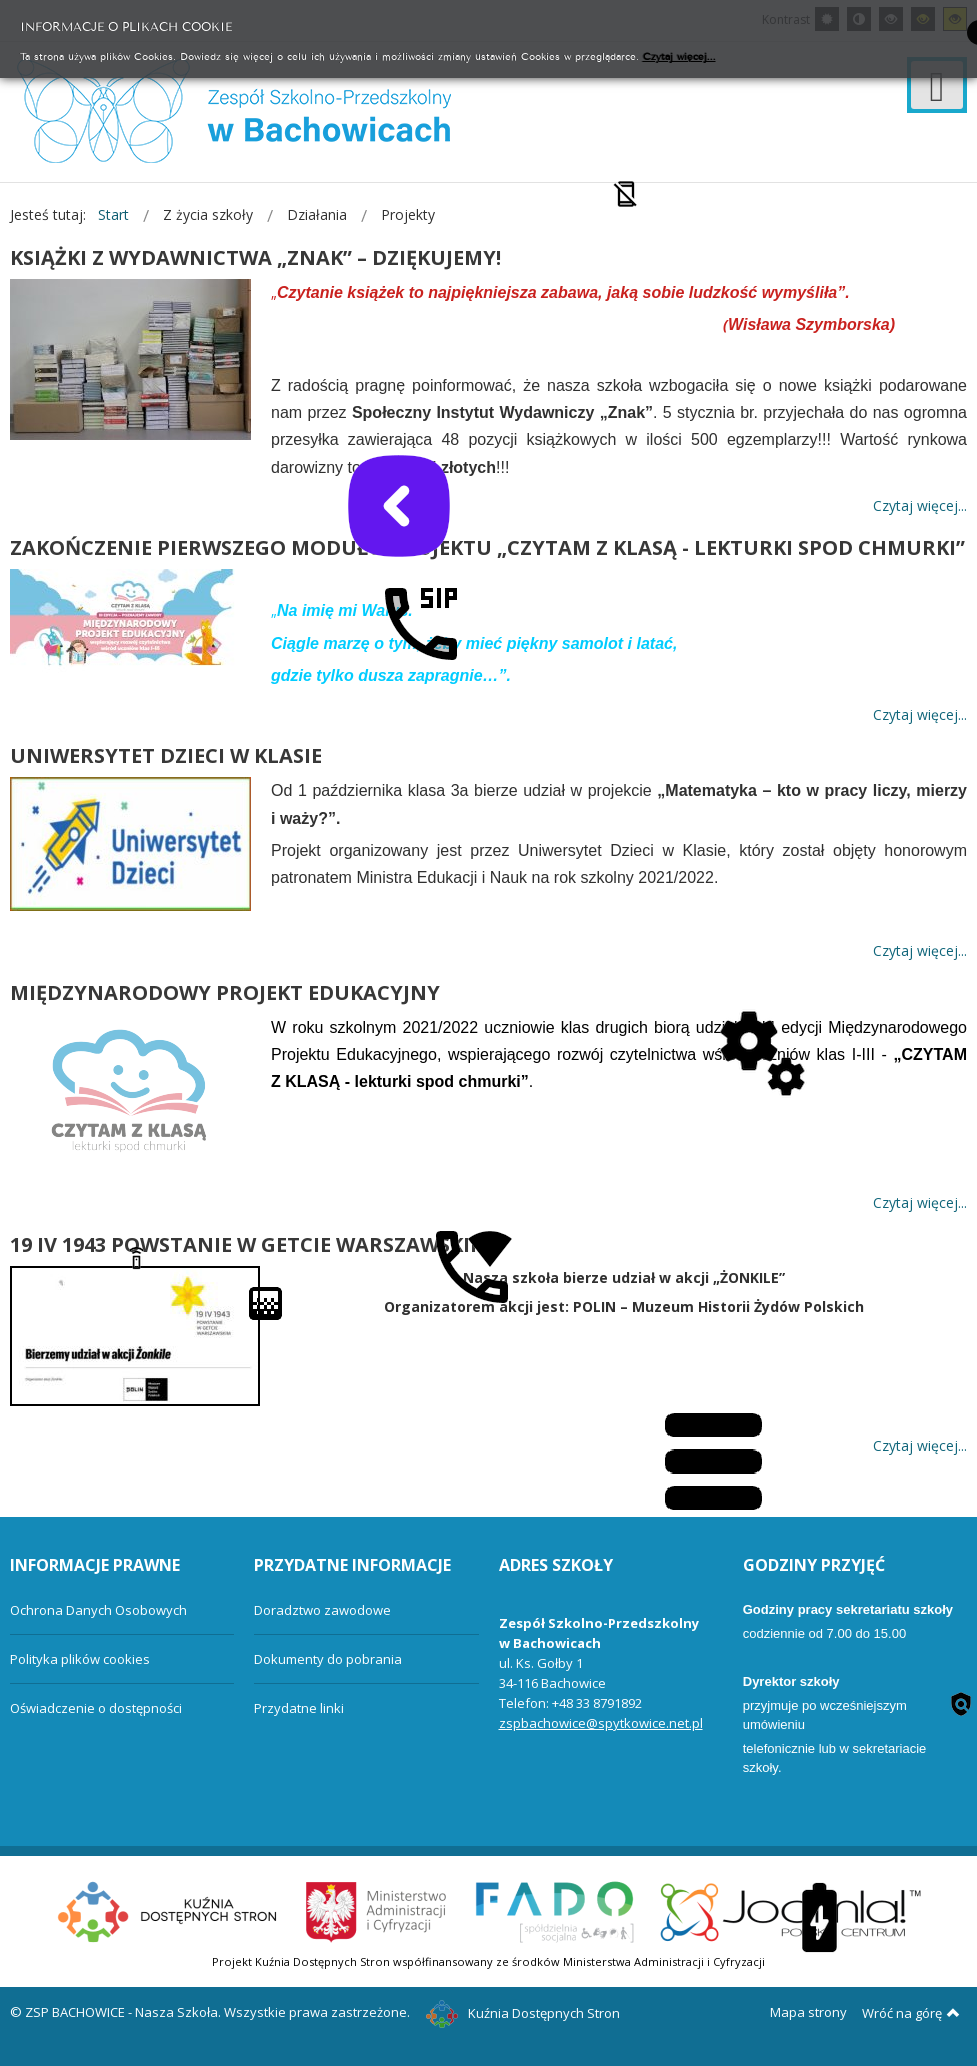 Image resolution: width=977 pixels, height=2066 pixels. Describe the element at coordinates (961, 1704) in the screenshot. I see `view privacy policy or terms` at that location.